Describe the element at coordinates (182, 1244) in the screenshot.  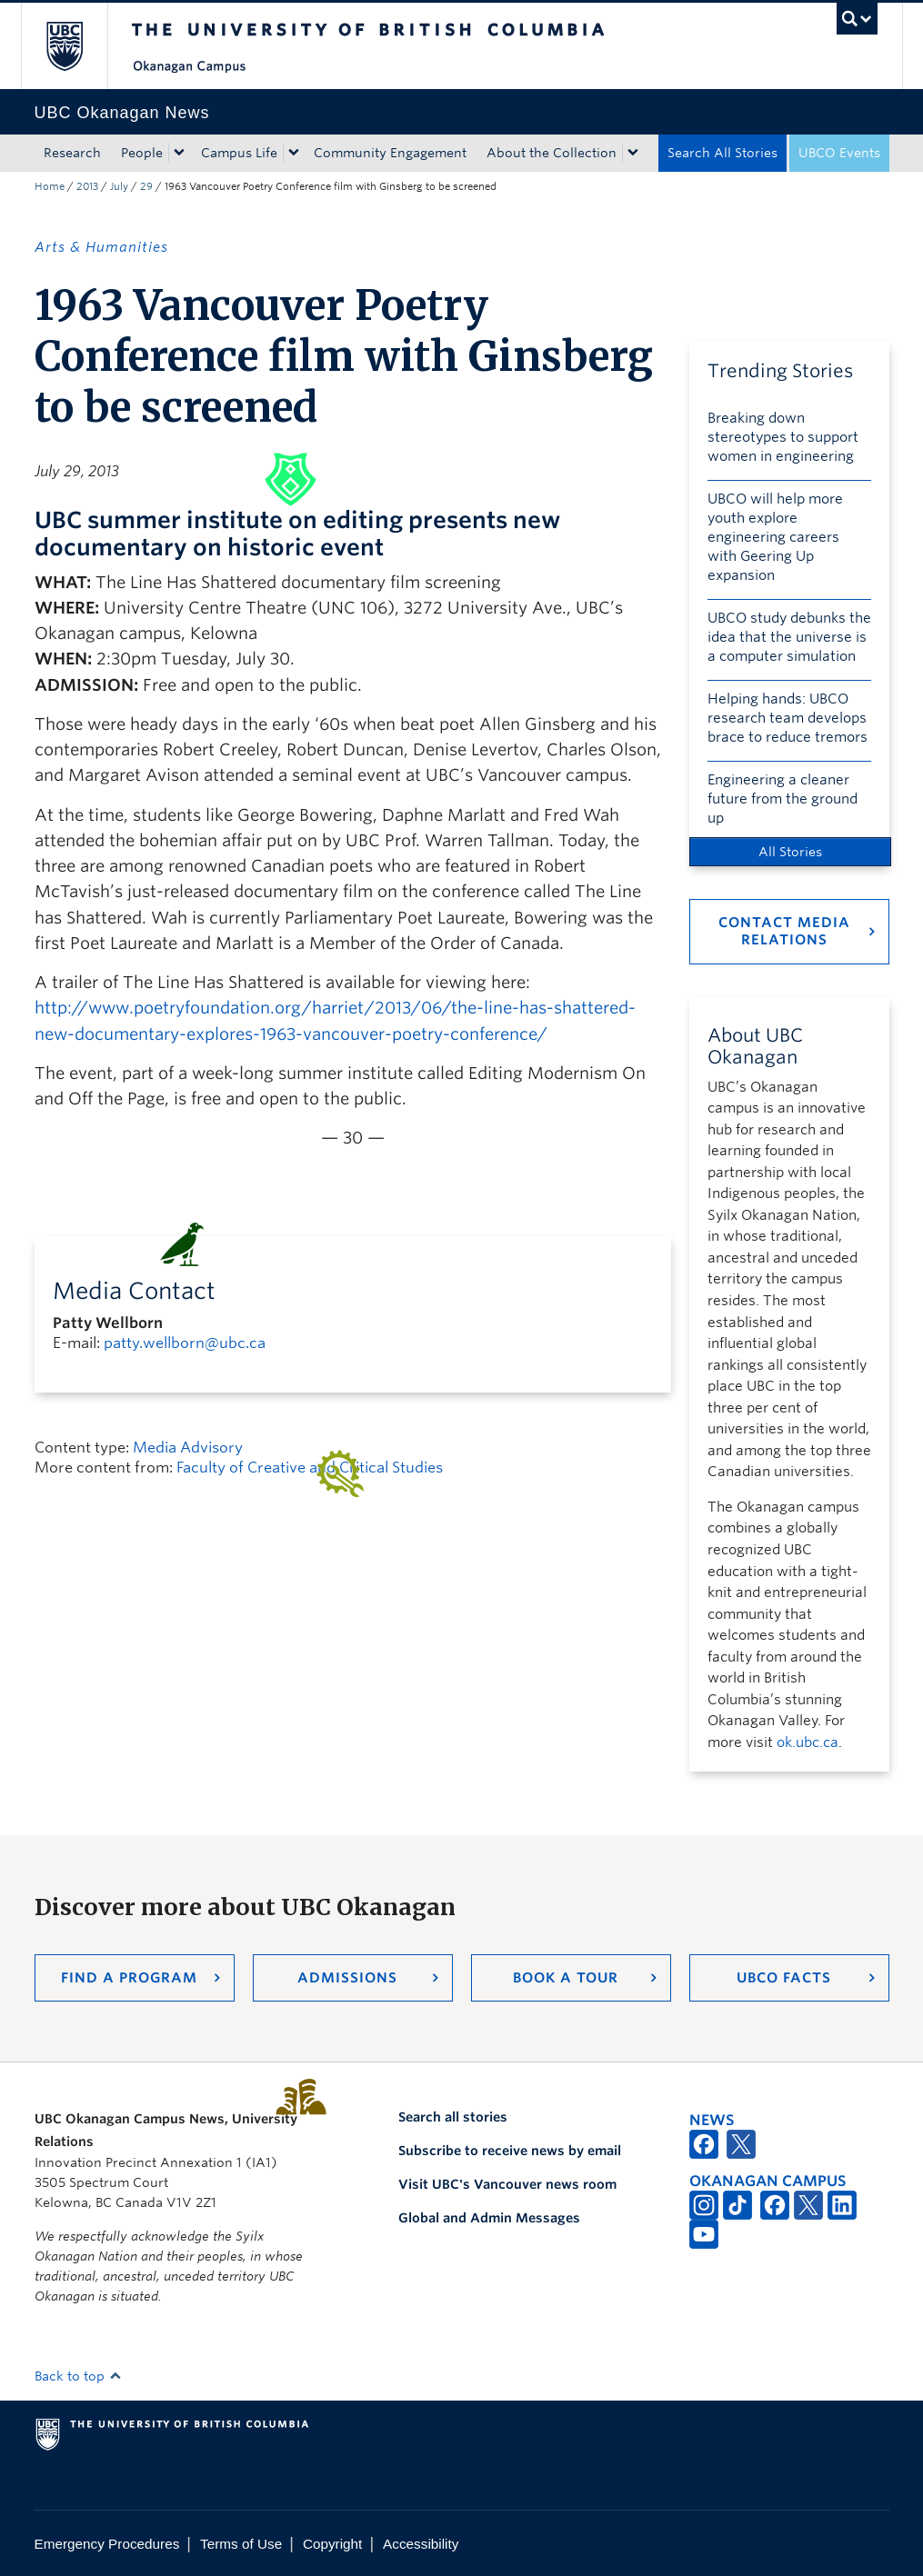
I see `egyptian-themed game element or character` at that location.